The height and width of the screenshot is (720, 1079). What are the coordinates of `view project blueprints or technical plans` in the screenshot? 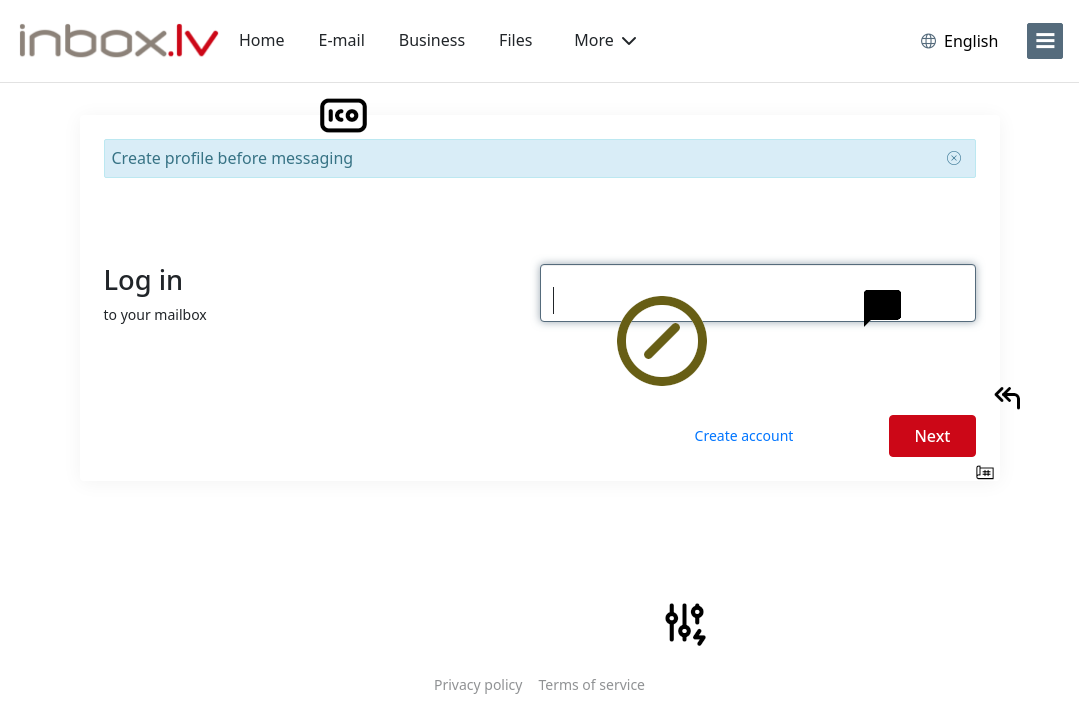 It's located at (985, 473).